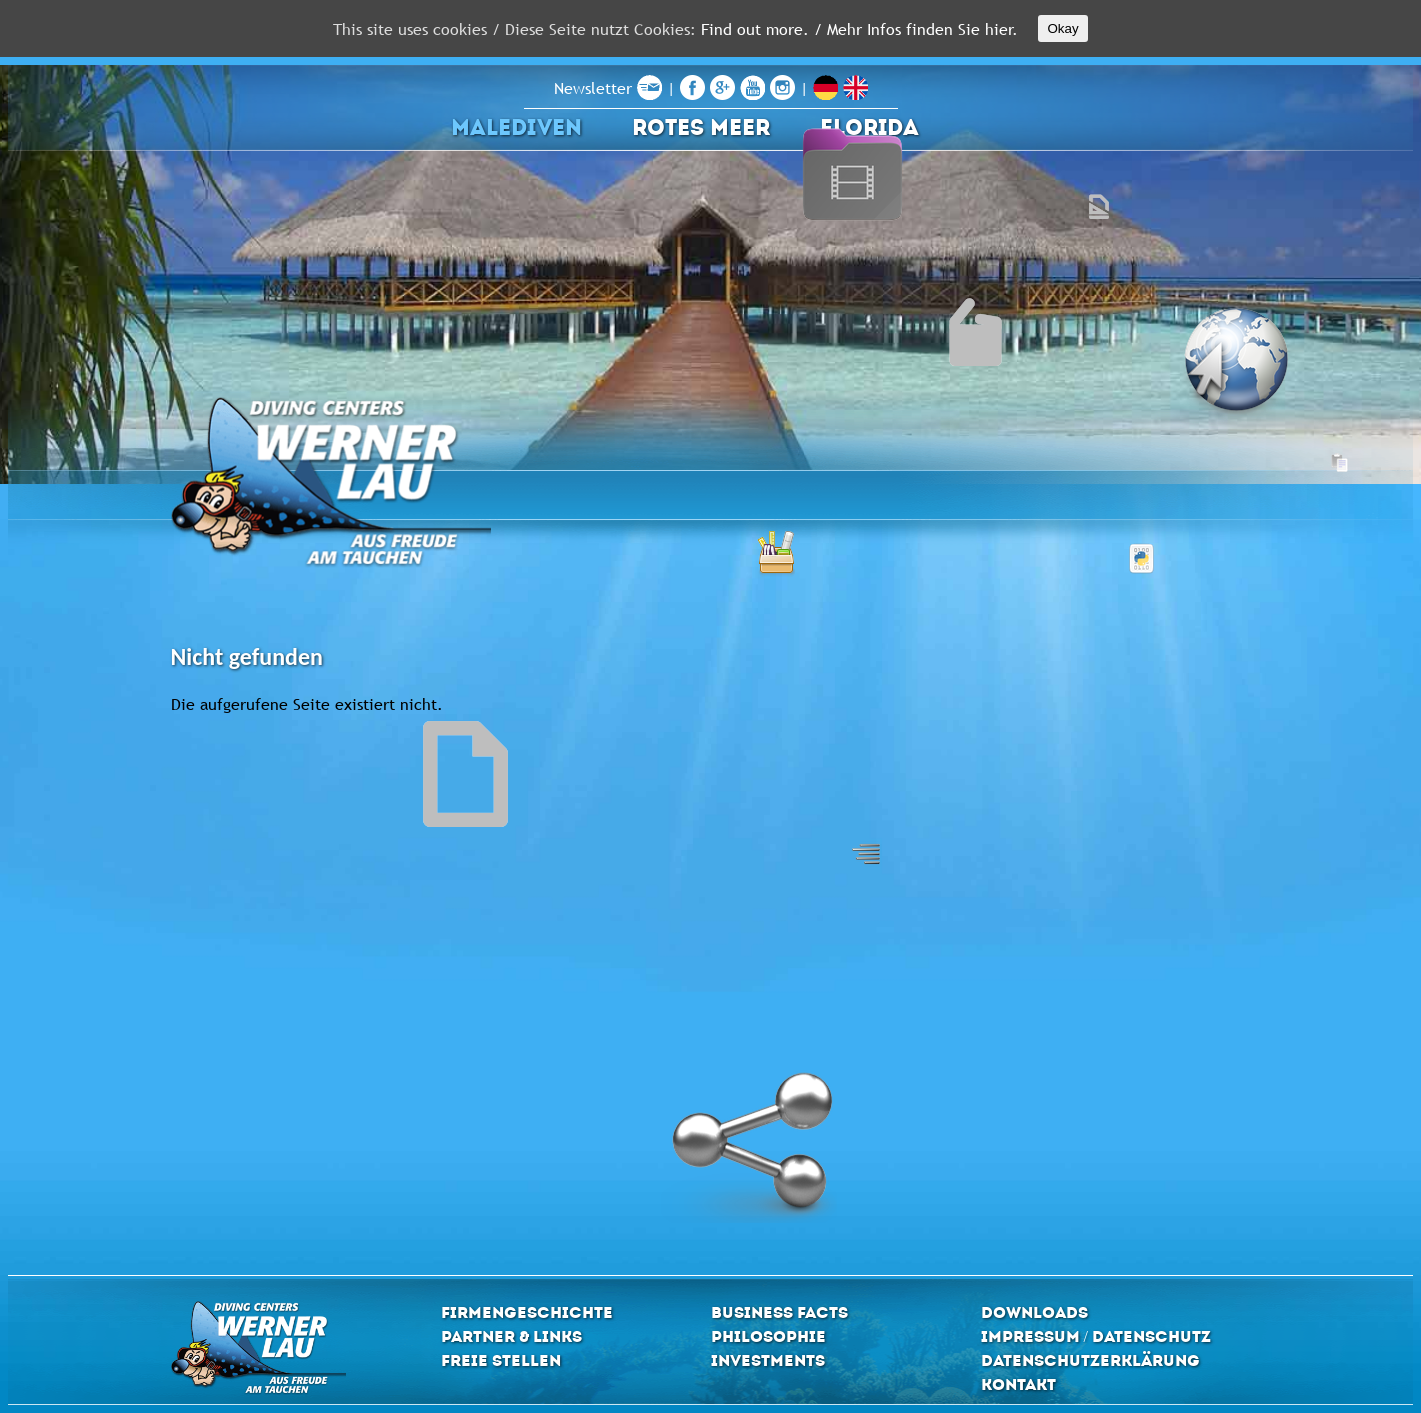 The width and height of the screenshot is (1421, 1413). What do you see at coordinates (777, 553) in the screenshot?
I see `access miscellaneous or uncategorized applications` at bounding box center [777, 553].